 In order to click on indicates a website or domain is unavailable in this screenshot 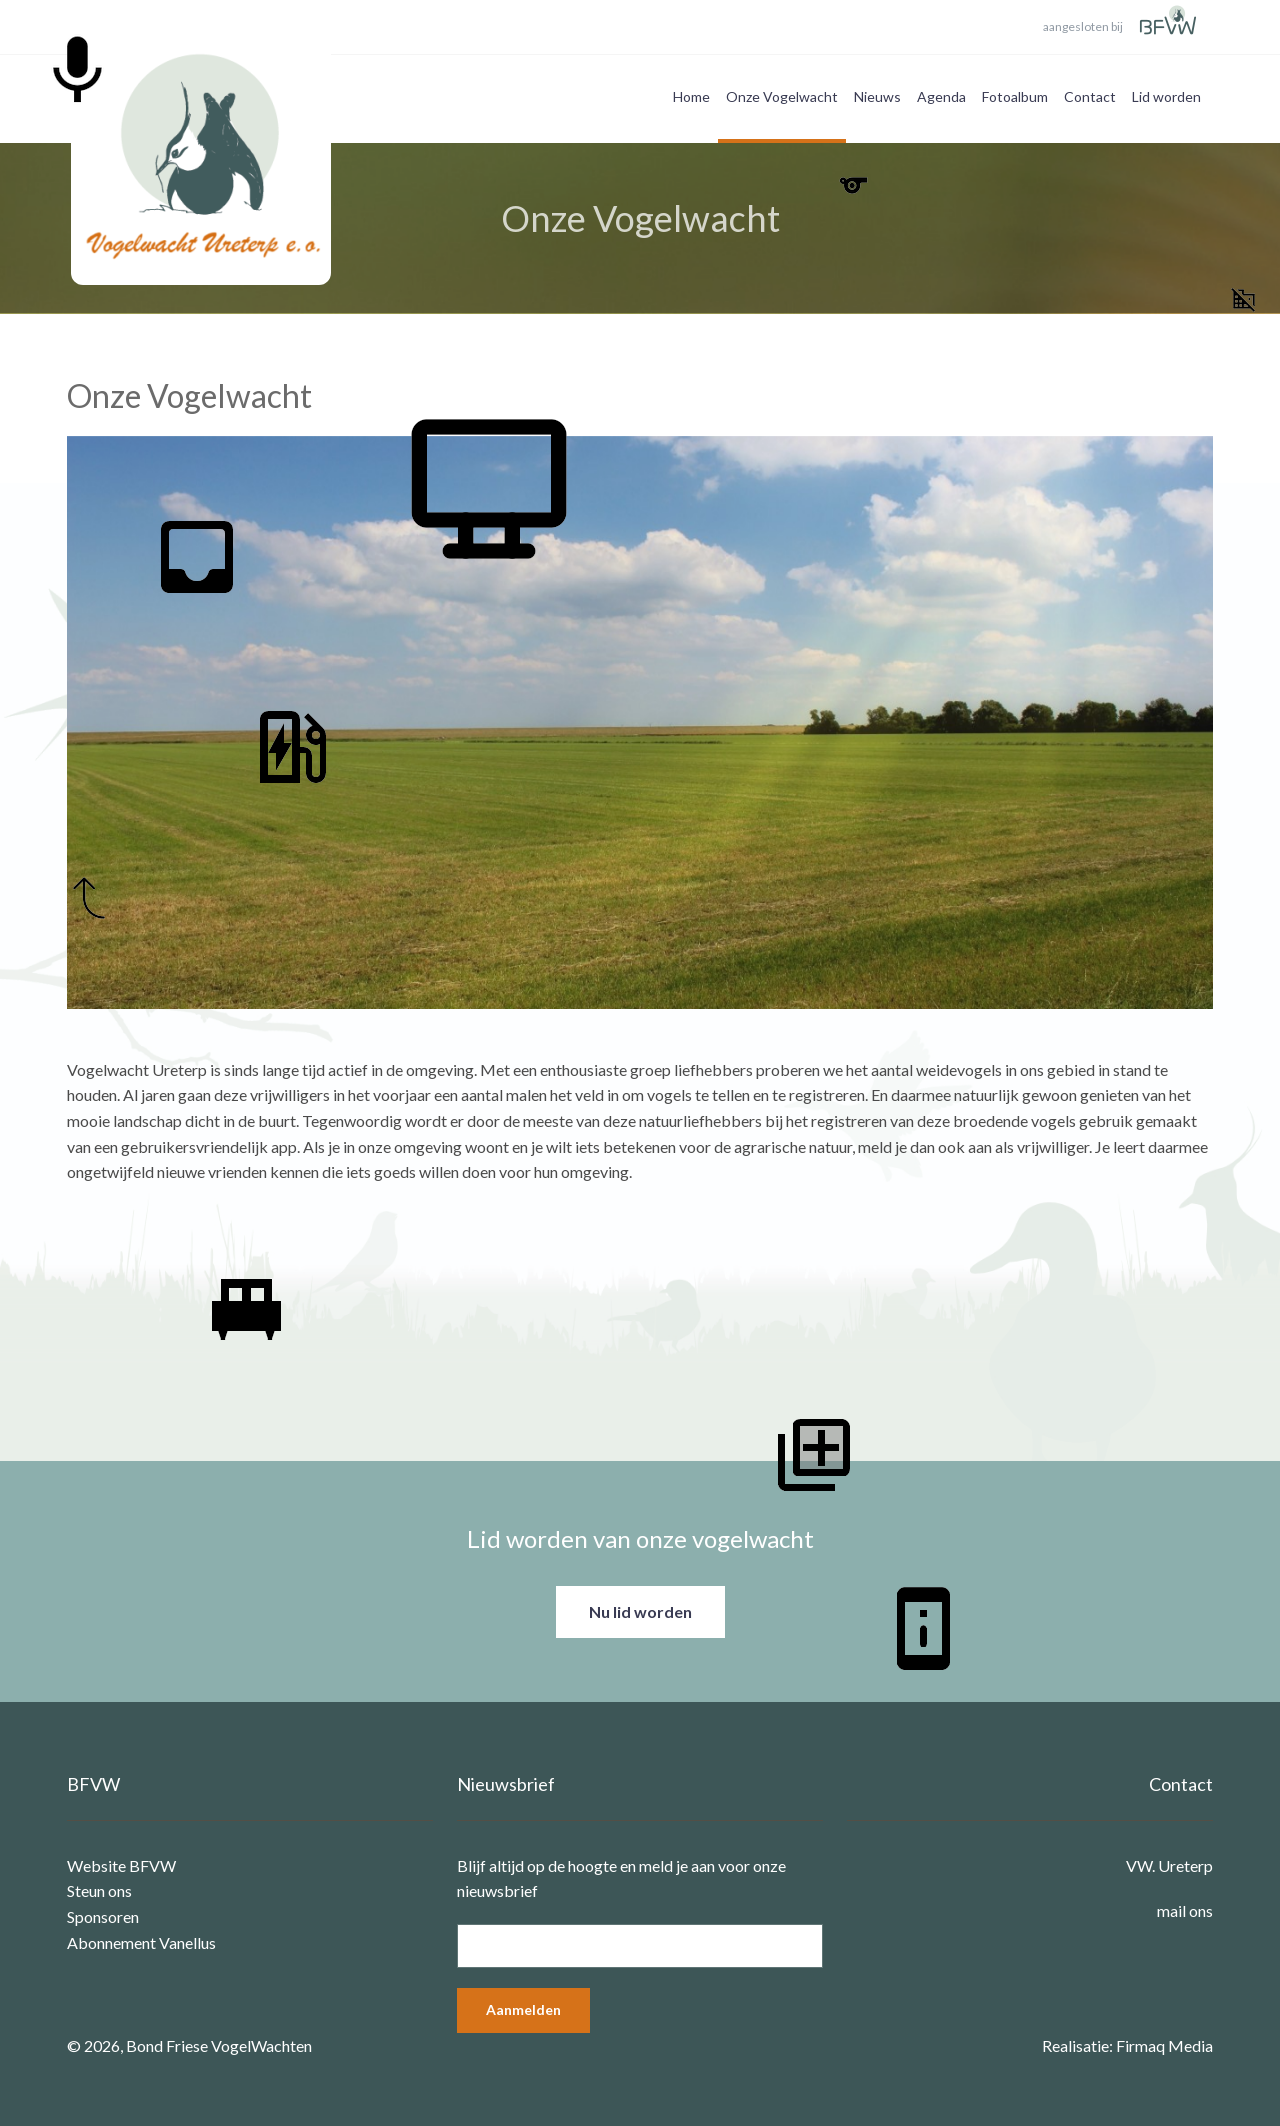, I will do `click(1244, 299)`.